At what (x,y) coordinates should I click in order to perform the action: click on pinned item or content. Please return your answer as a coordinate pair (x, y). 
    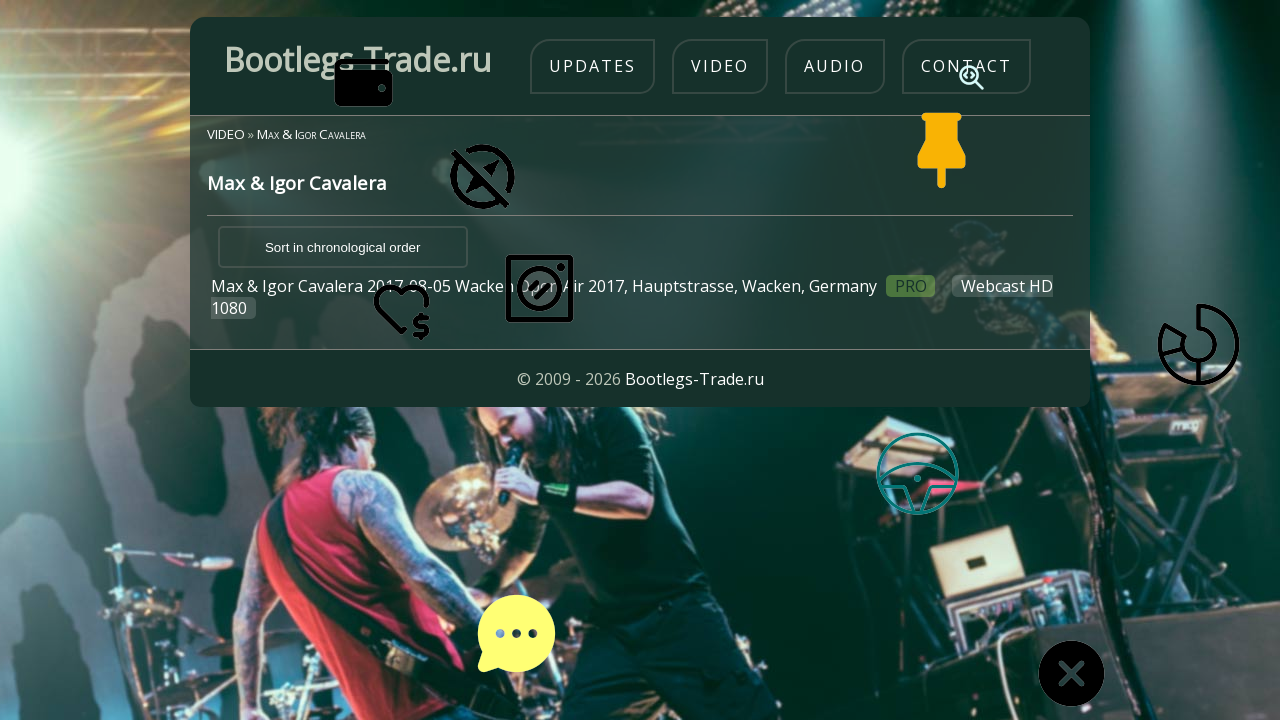
    Looking at the image, I should click on (941, 148).